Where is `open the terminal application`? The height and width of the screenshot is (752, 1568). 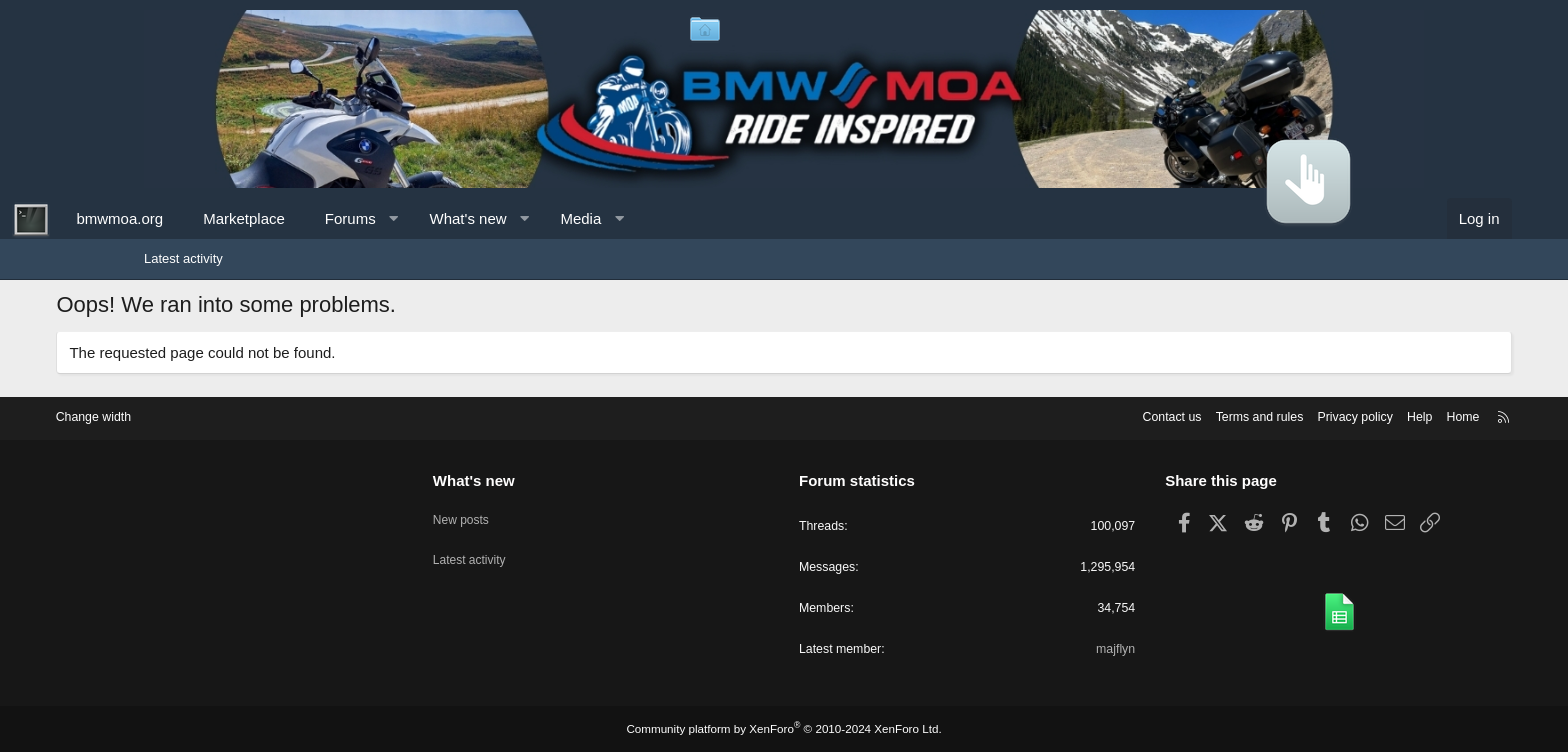 open the terminal application is located at coordinates (31, 219).